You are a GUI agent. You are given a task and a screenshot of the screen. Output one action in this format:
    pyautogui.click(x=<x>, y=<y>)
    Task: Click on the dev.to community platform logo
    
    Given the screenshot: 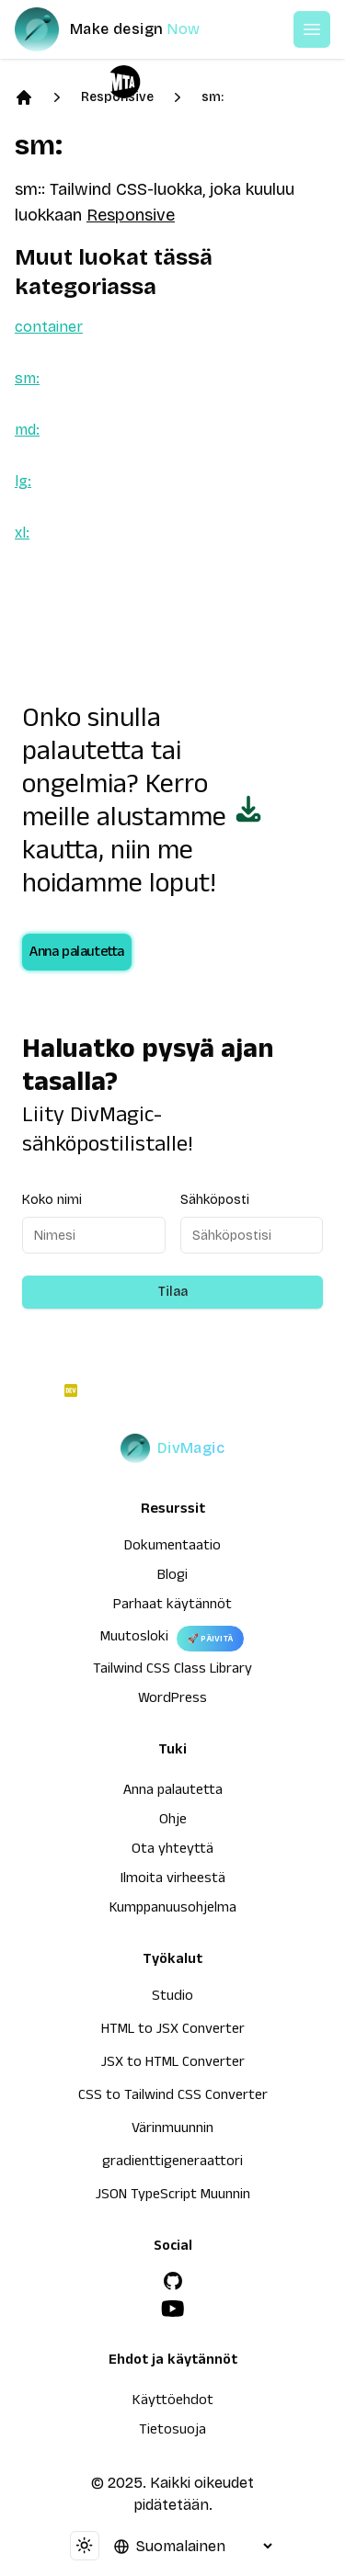 What is the action you would take?
    pyautogui.click(x=71, y=1390)
    